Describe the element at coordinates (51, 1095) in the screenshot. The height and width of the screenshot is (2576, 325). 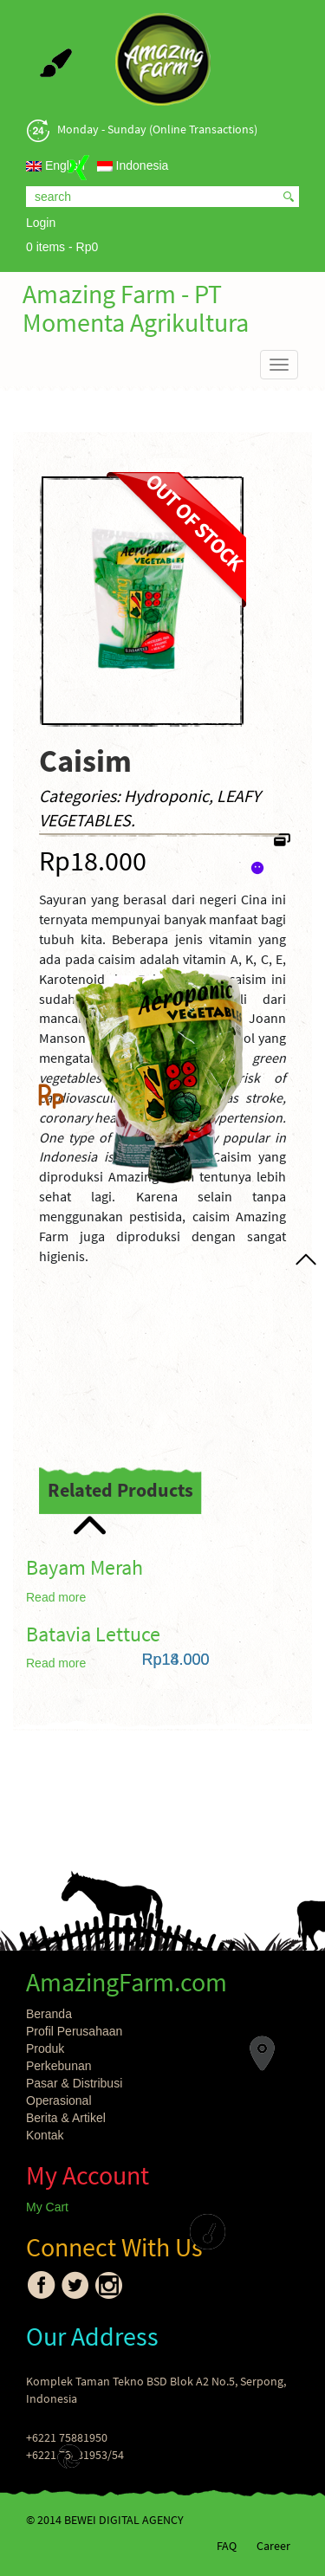
I see `indicates indonesian rupiah currency` at that location.